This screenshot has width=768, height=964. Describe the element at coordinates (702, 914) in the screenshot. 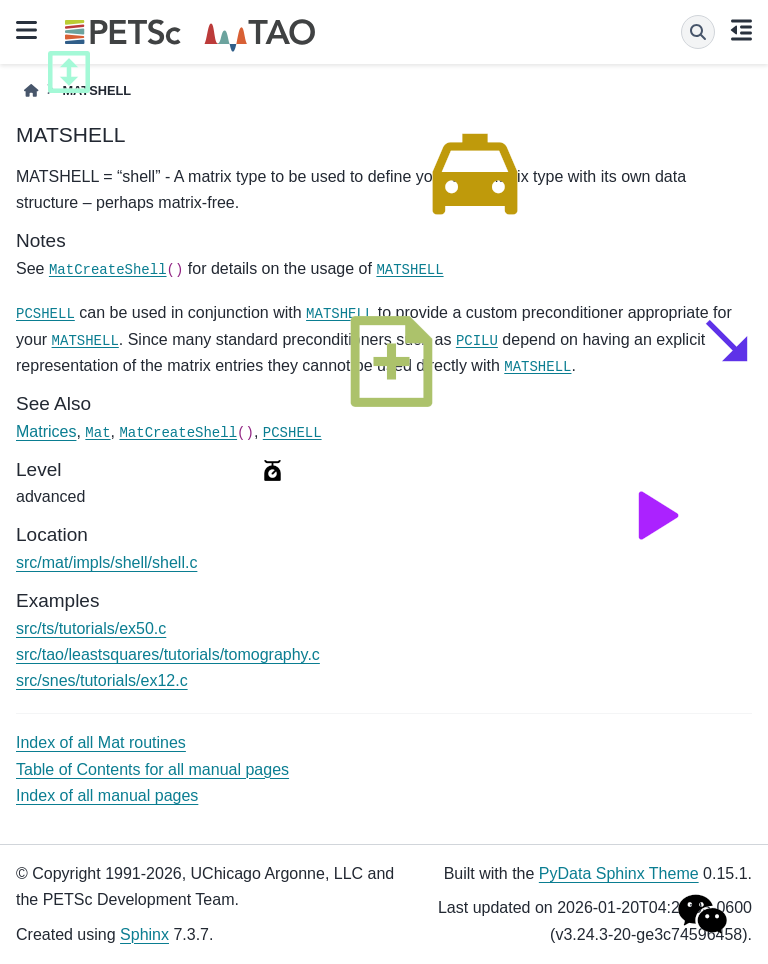

I see `open wechat messaging app` at that location.